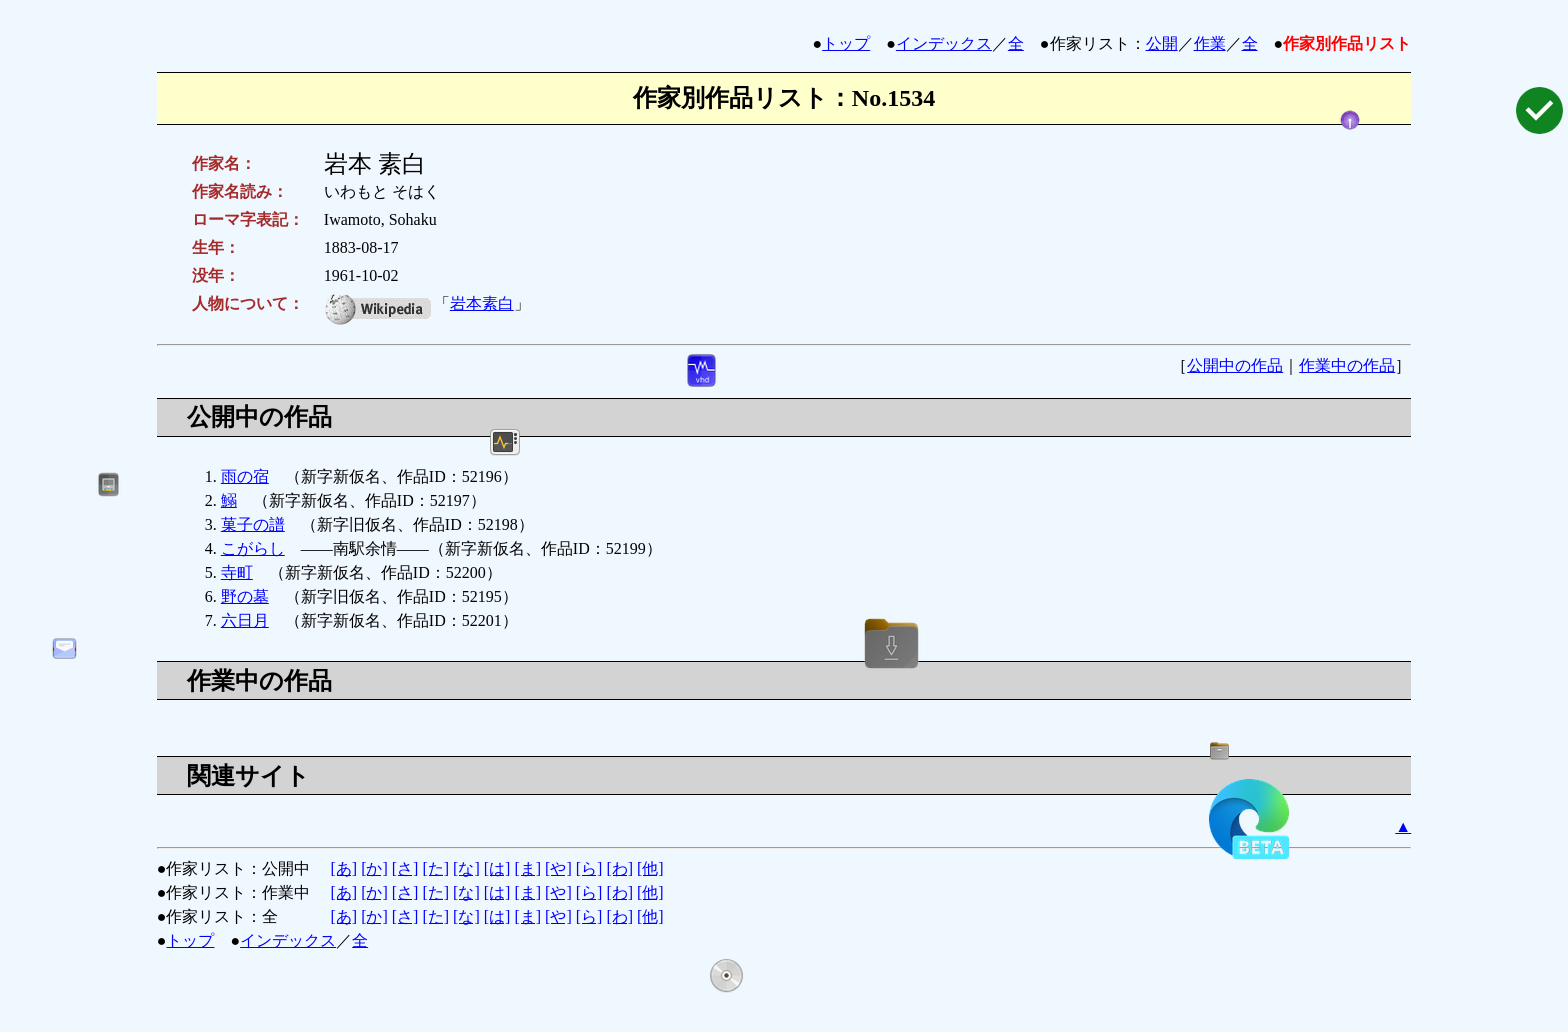 This screenshot has width=1568, height=1032. Describe the element at coordinates (108, 484) in the screenshot. I see `nintendo ds rom file` at that location.